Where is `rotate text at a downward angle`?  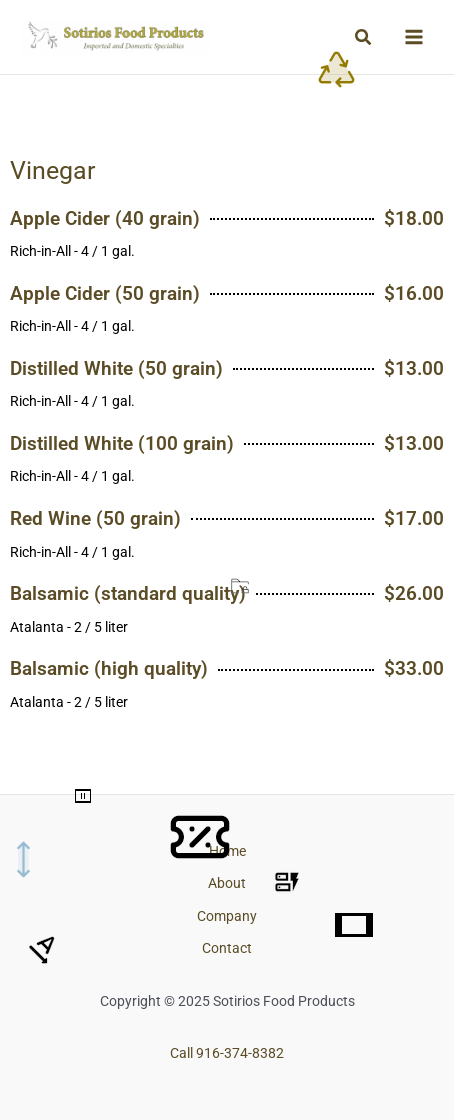 rotate text at a downward angle is located at coordinates (42, 949).